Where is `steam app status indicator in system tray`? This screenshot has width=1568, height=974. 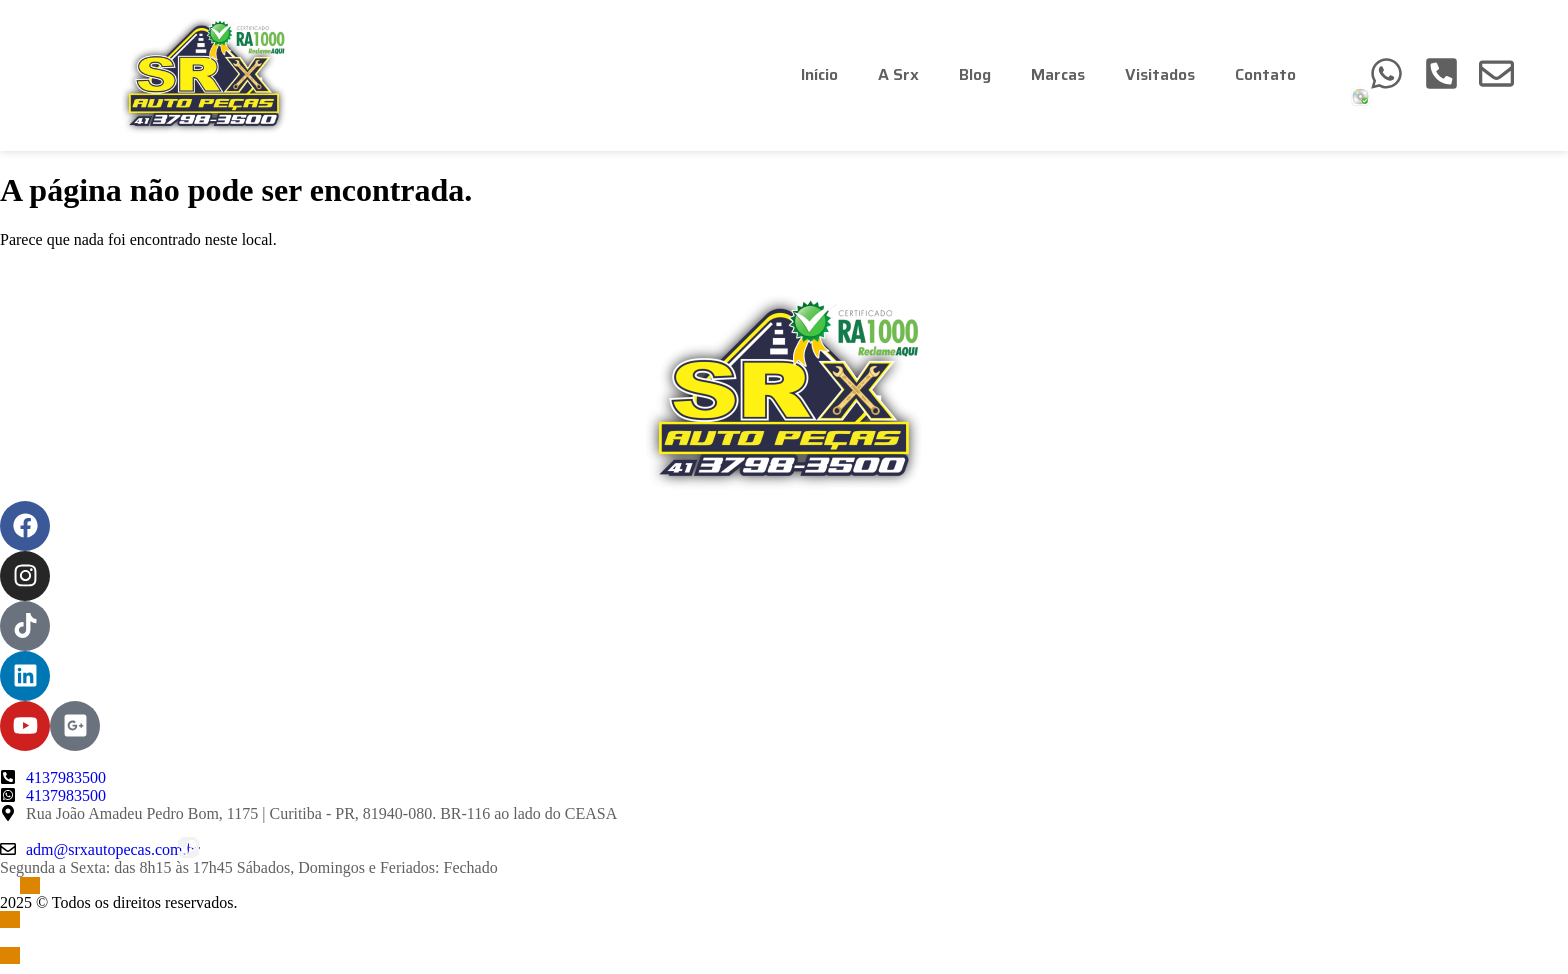 steam app status indicator in system tray is located at coordinates (188, 847).